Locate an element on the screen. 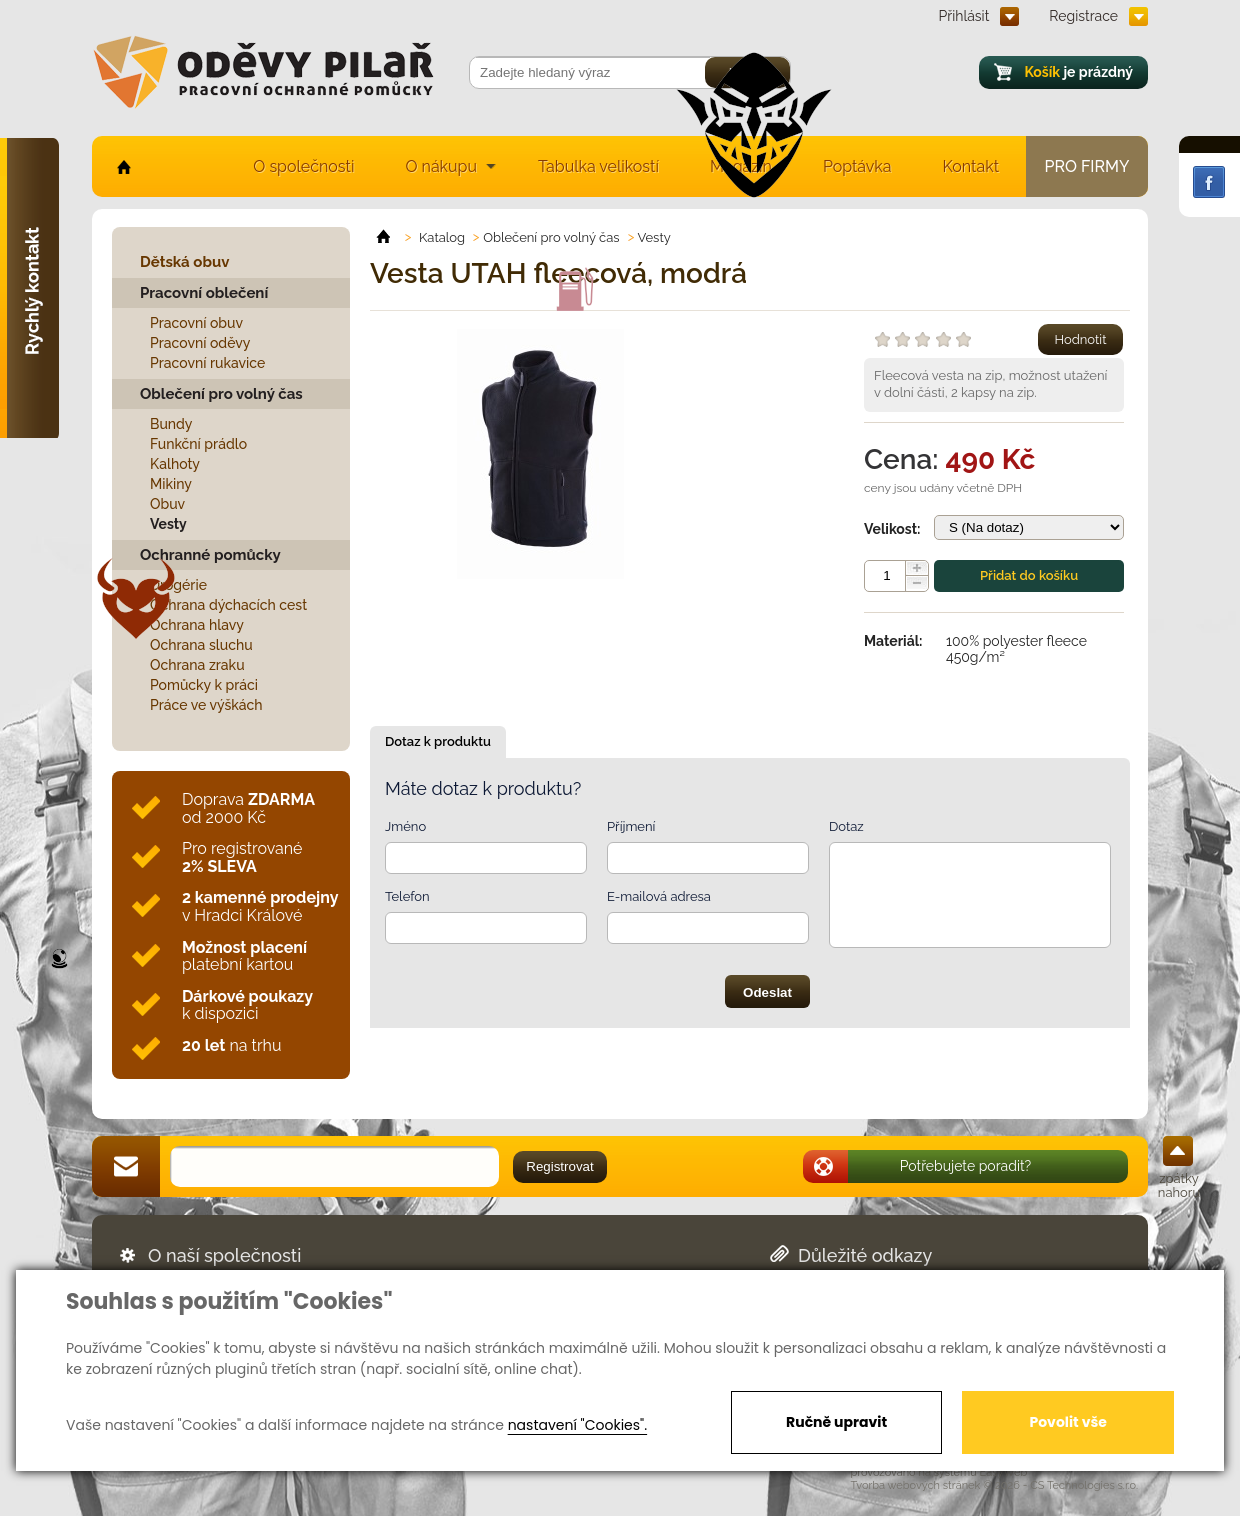  view predictions or fortune features is located at coordinates (59, 958).